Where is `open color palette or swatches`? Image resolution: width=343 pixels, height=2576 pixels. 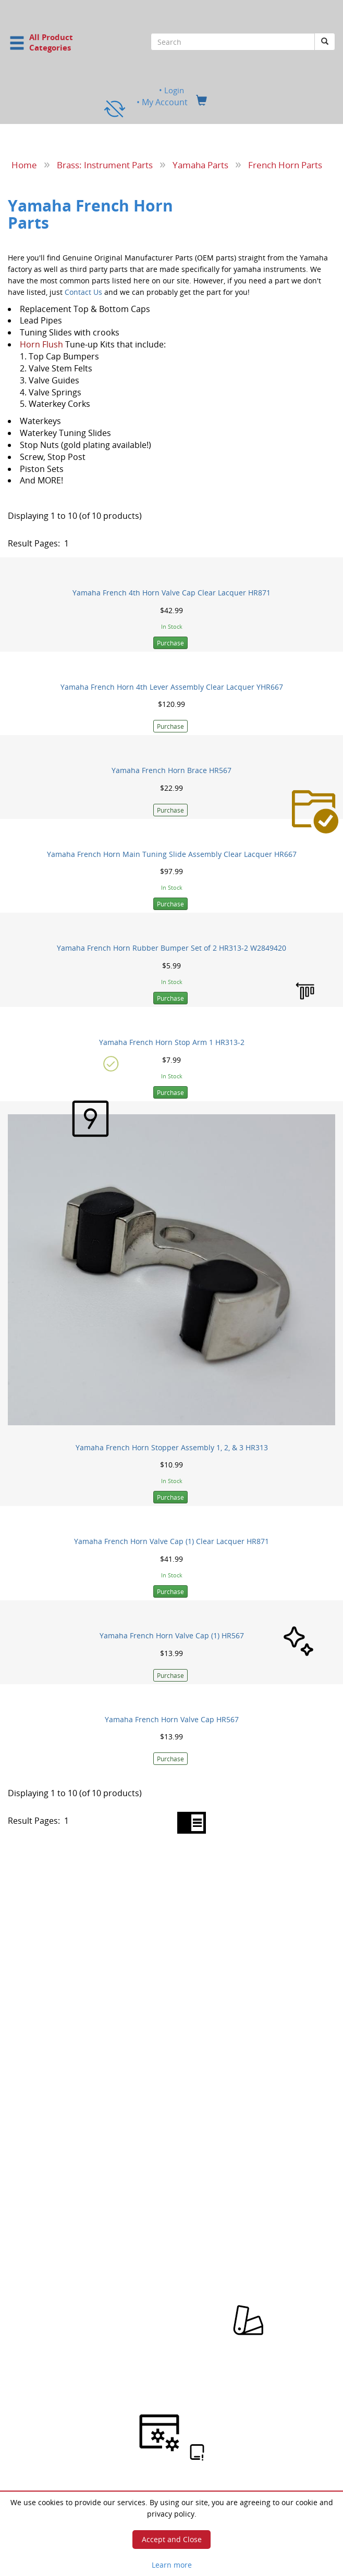
open color palette or swatches is located at coordinates (247, 2321).